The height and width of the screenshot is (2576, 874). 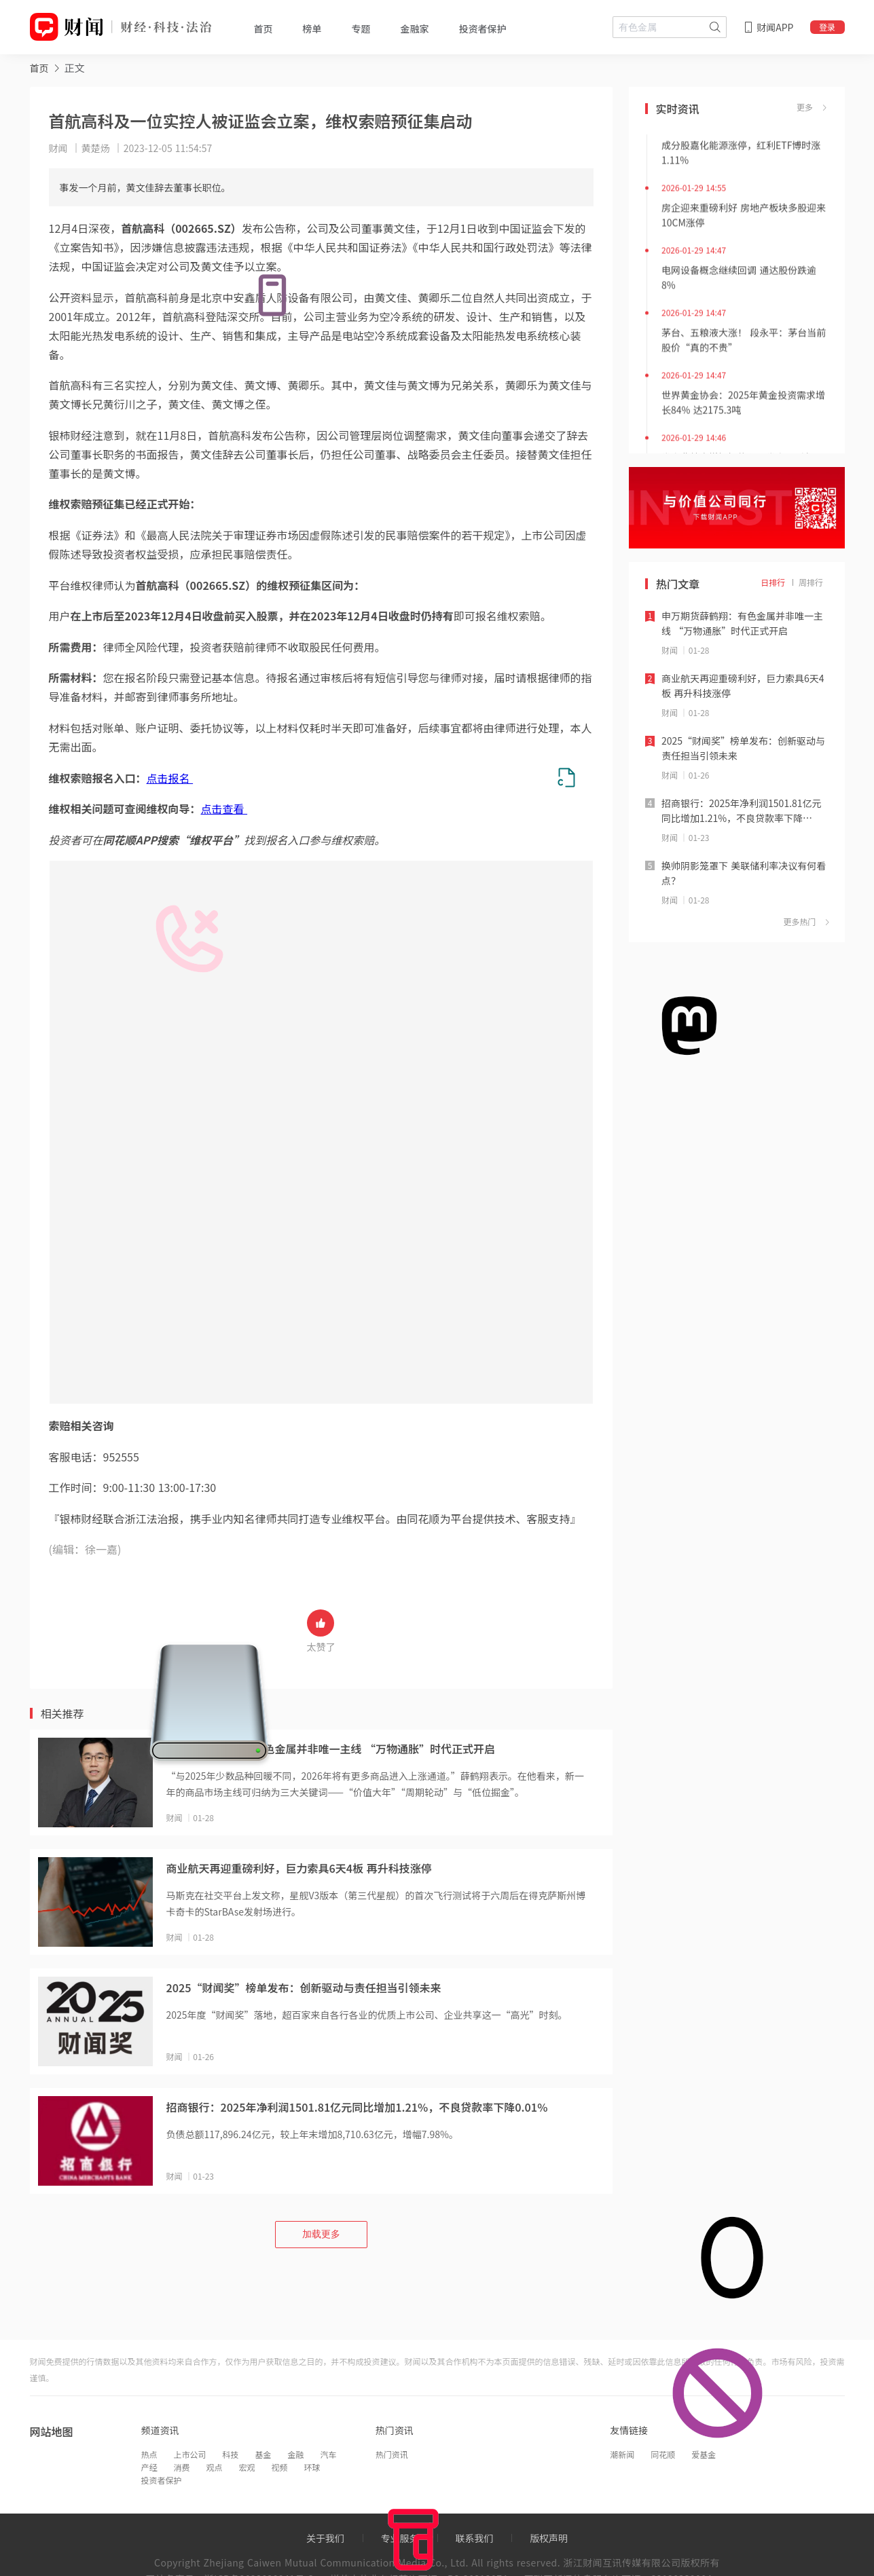 What do you see at coordinates (191, 937) in the screenshot?
I see `end or reject a phone call` at bounding box center [191, 937].